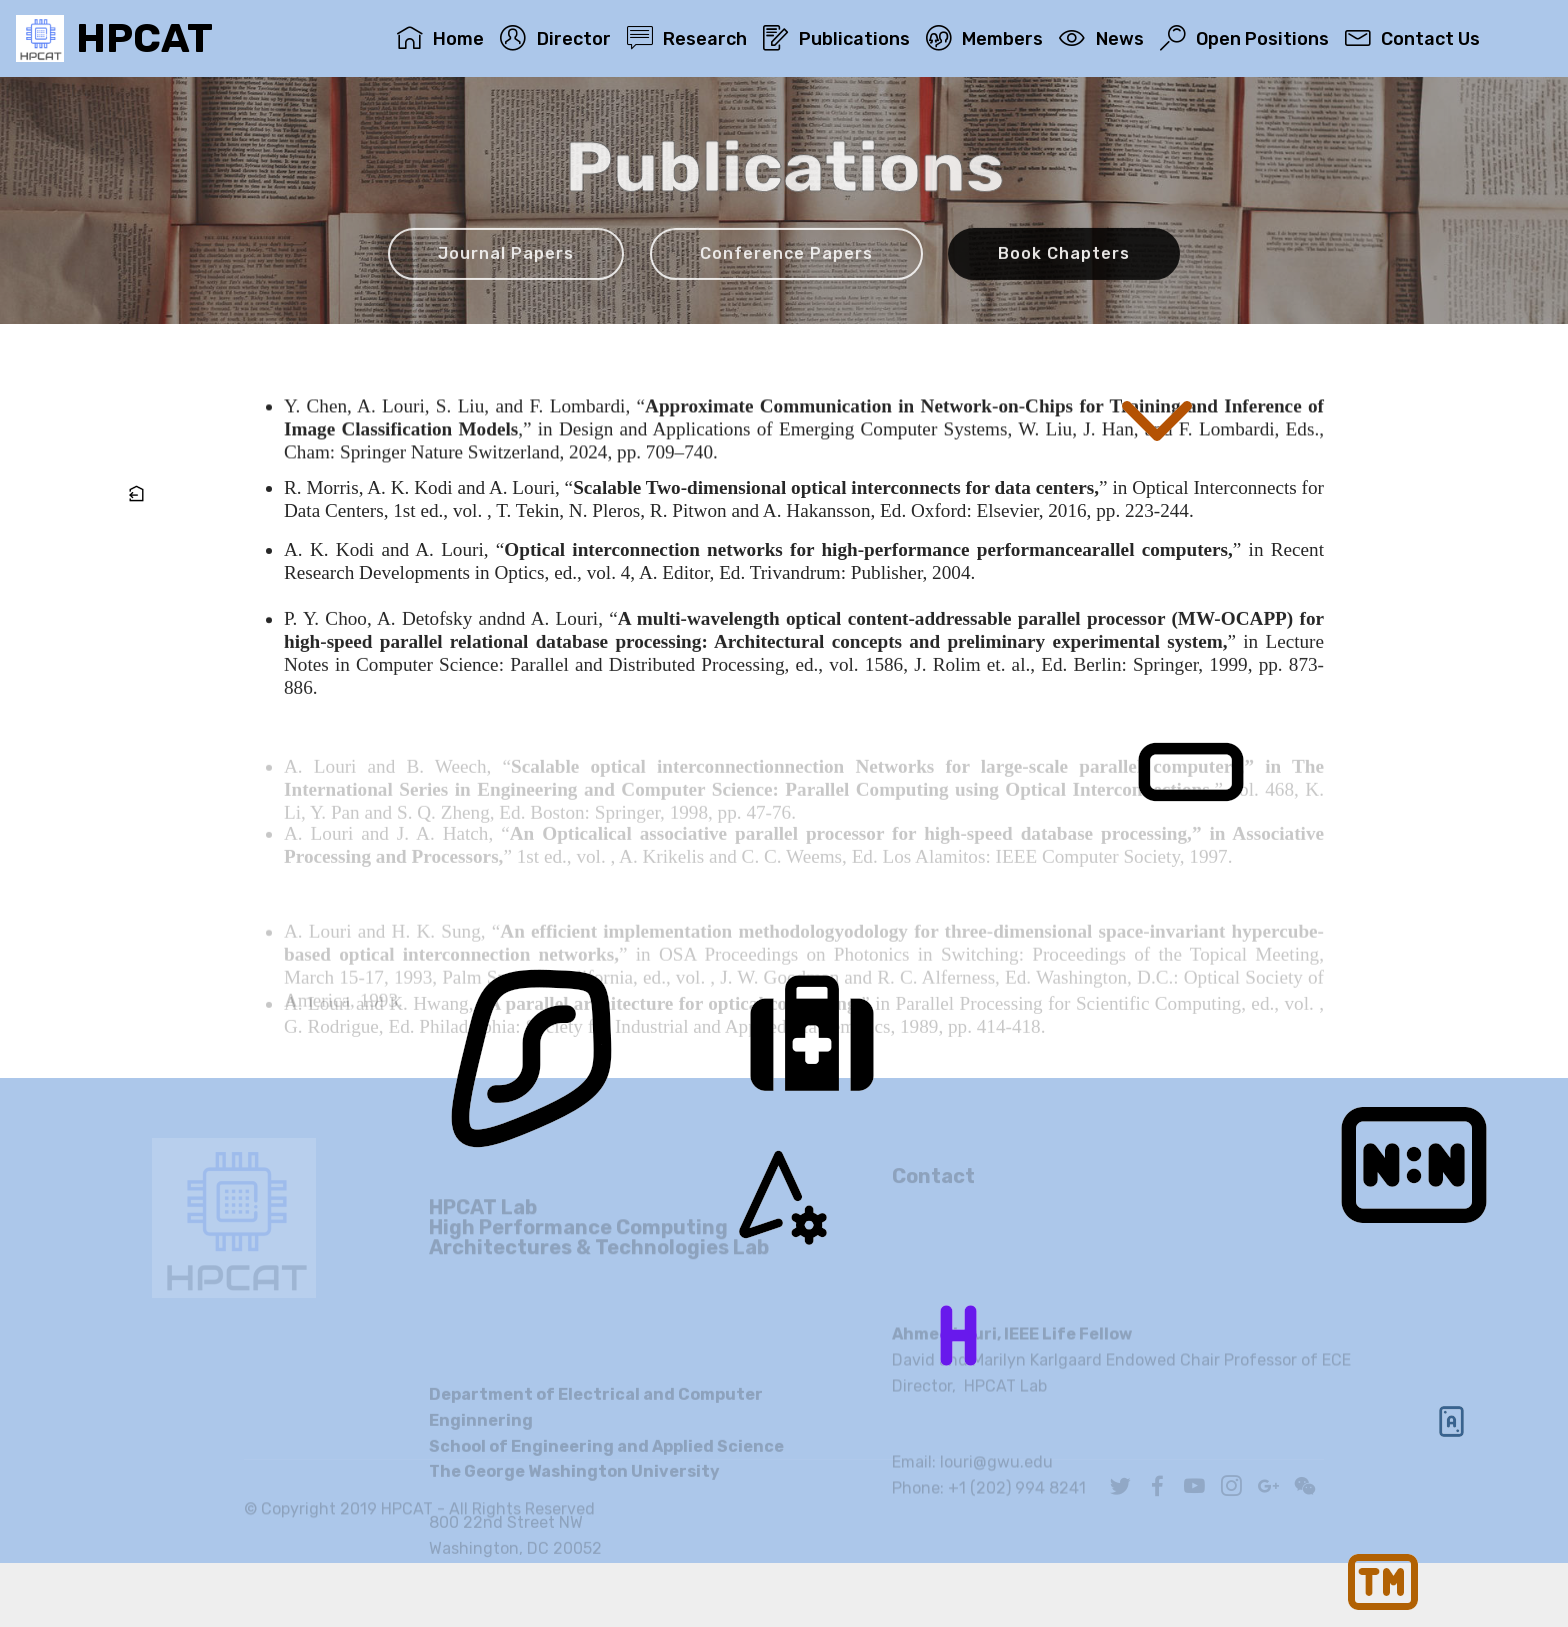 Image resolution: width=1568 pixels, height=1627 pixels. What do you see at coordinates (1383, 1582) in the screenshot?
I see `indicates trademarked content or branding` at bounding box center [1383, 1582].